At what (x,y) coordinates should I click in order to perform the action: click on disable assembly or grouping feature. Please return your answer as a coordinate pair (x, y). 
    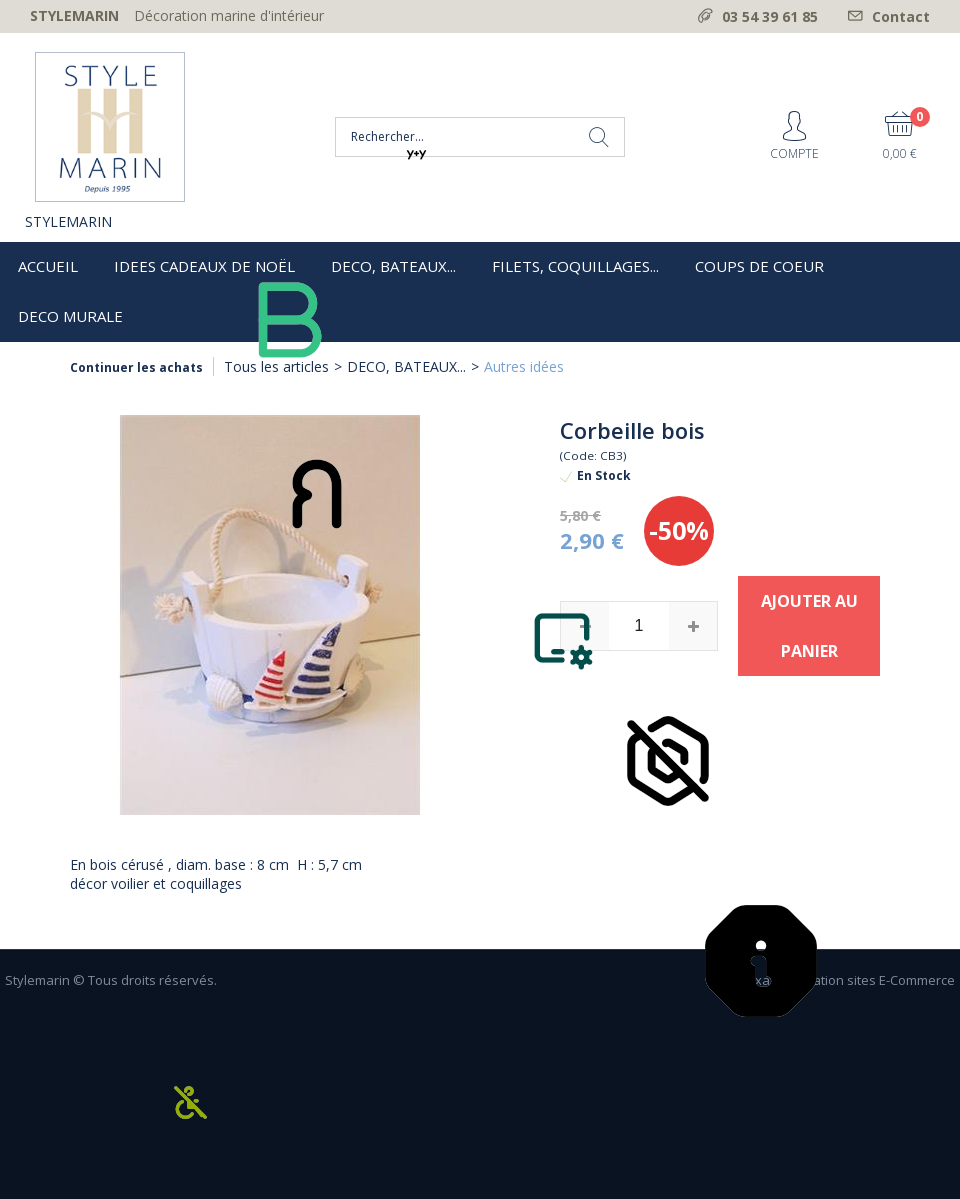
    Looking at the image, I should click on (668, 761).